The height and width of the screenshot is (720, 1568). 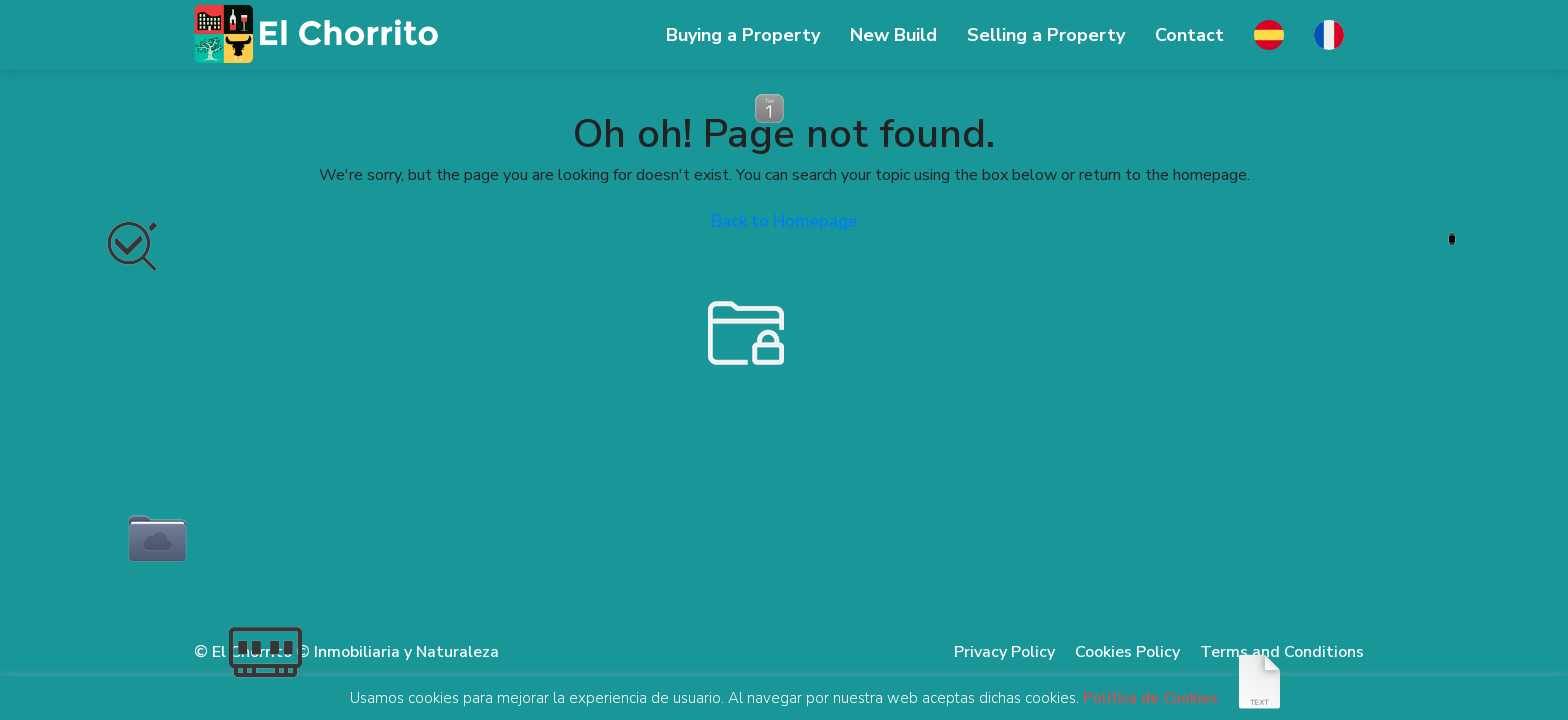 What do you see at coordinates (769, 108) in the screenshot?
I see `open the calendar app` at bounding box center [769, 108].